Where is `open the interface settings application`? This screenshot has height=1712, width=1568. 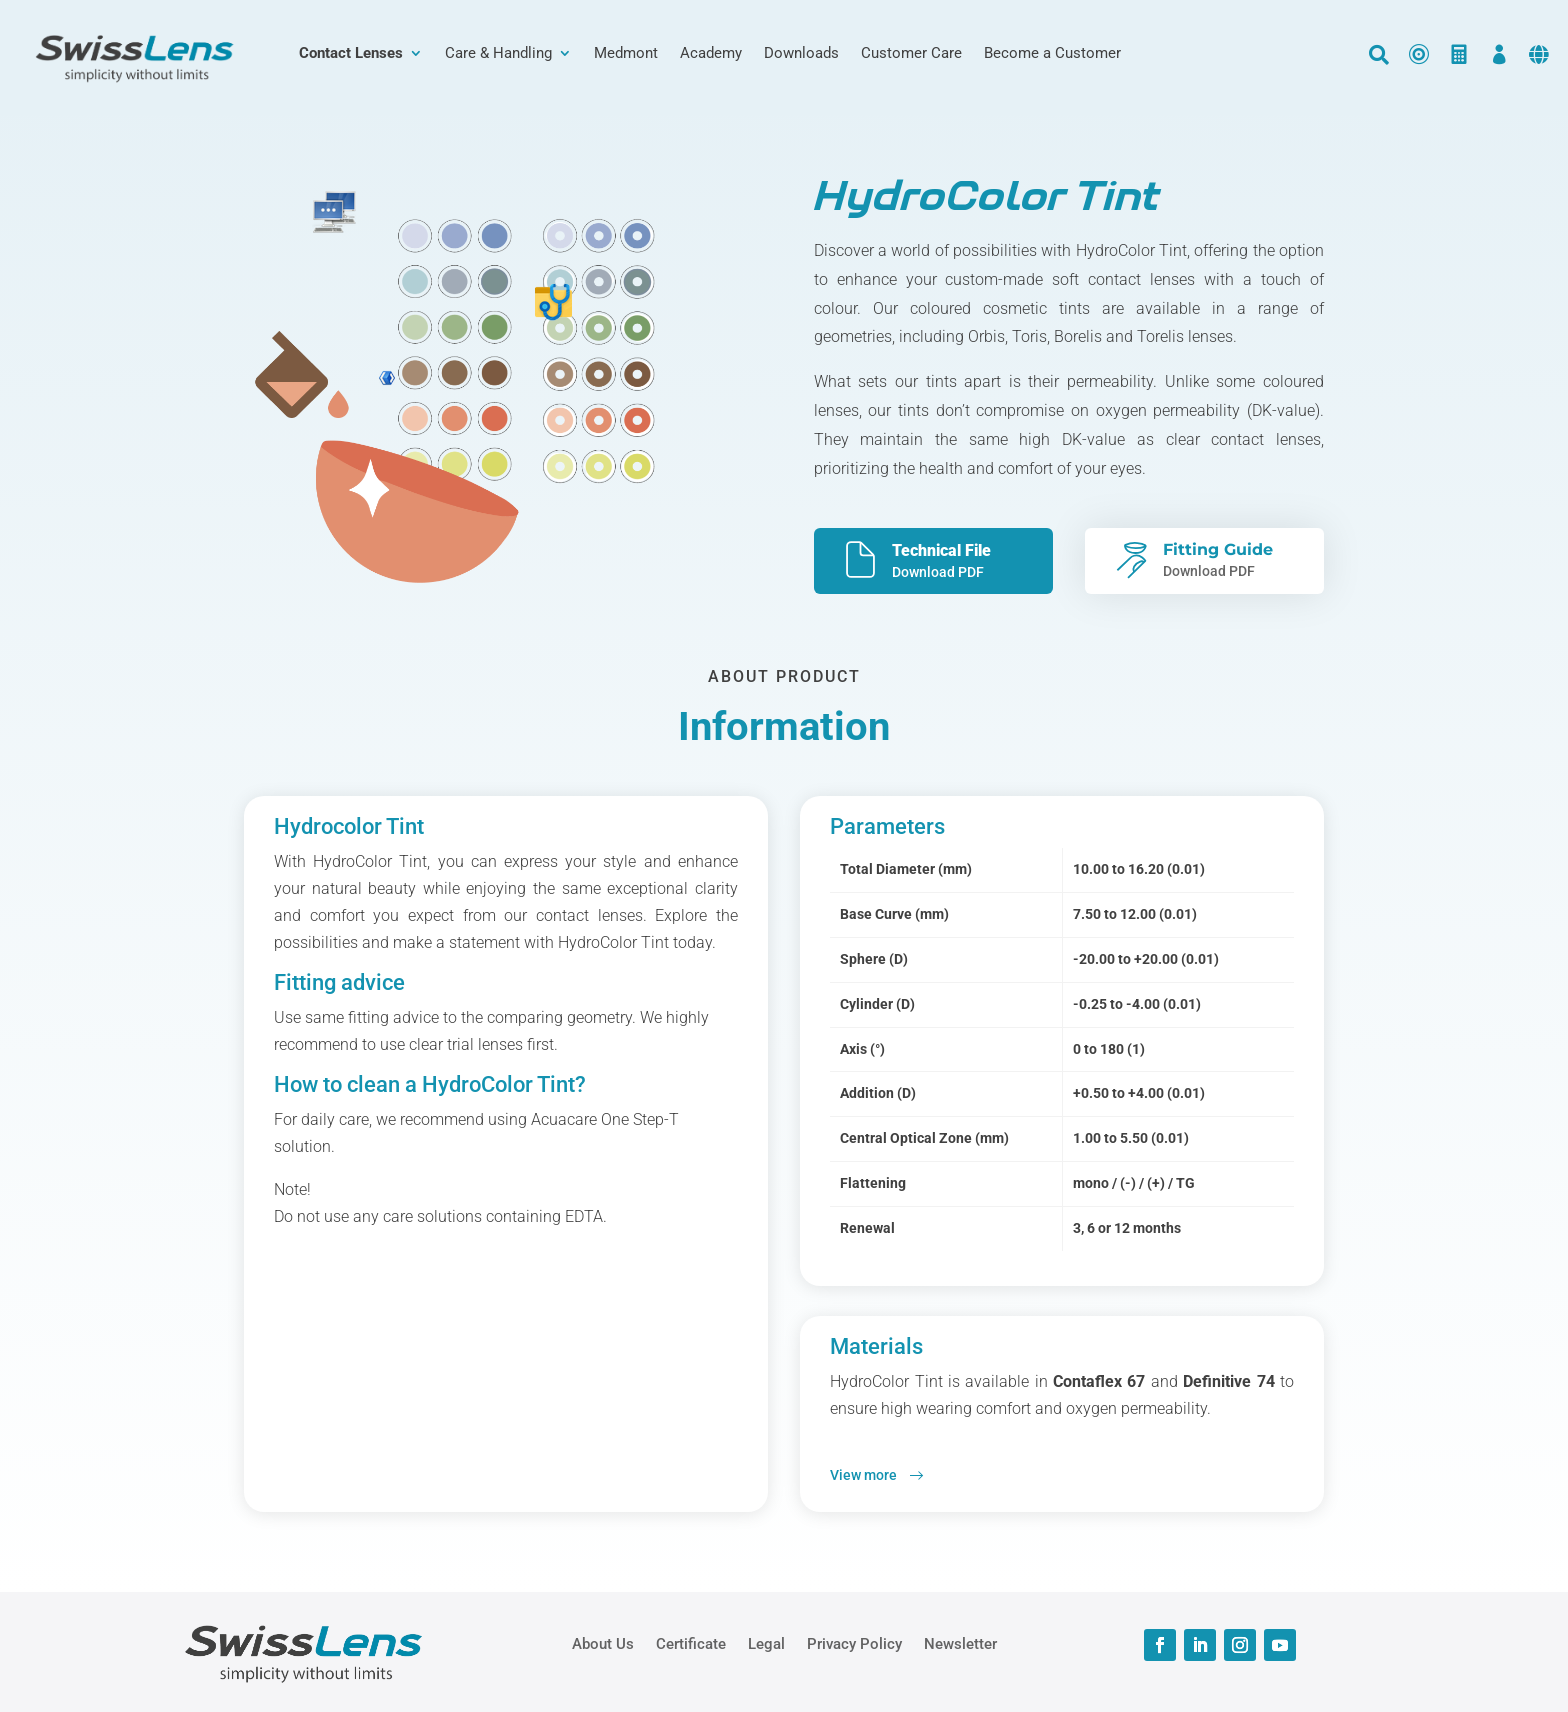 open the interface settings application is located at coordinates (387, 378).